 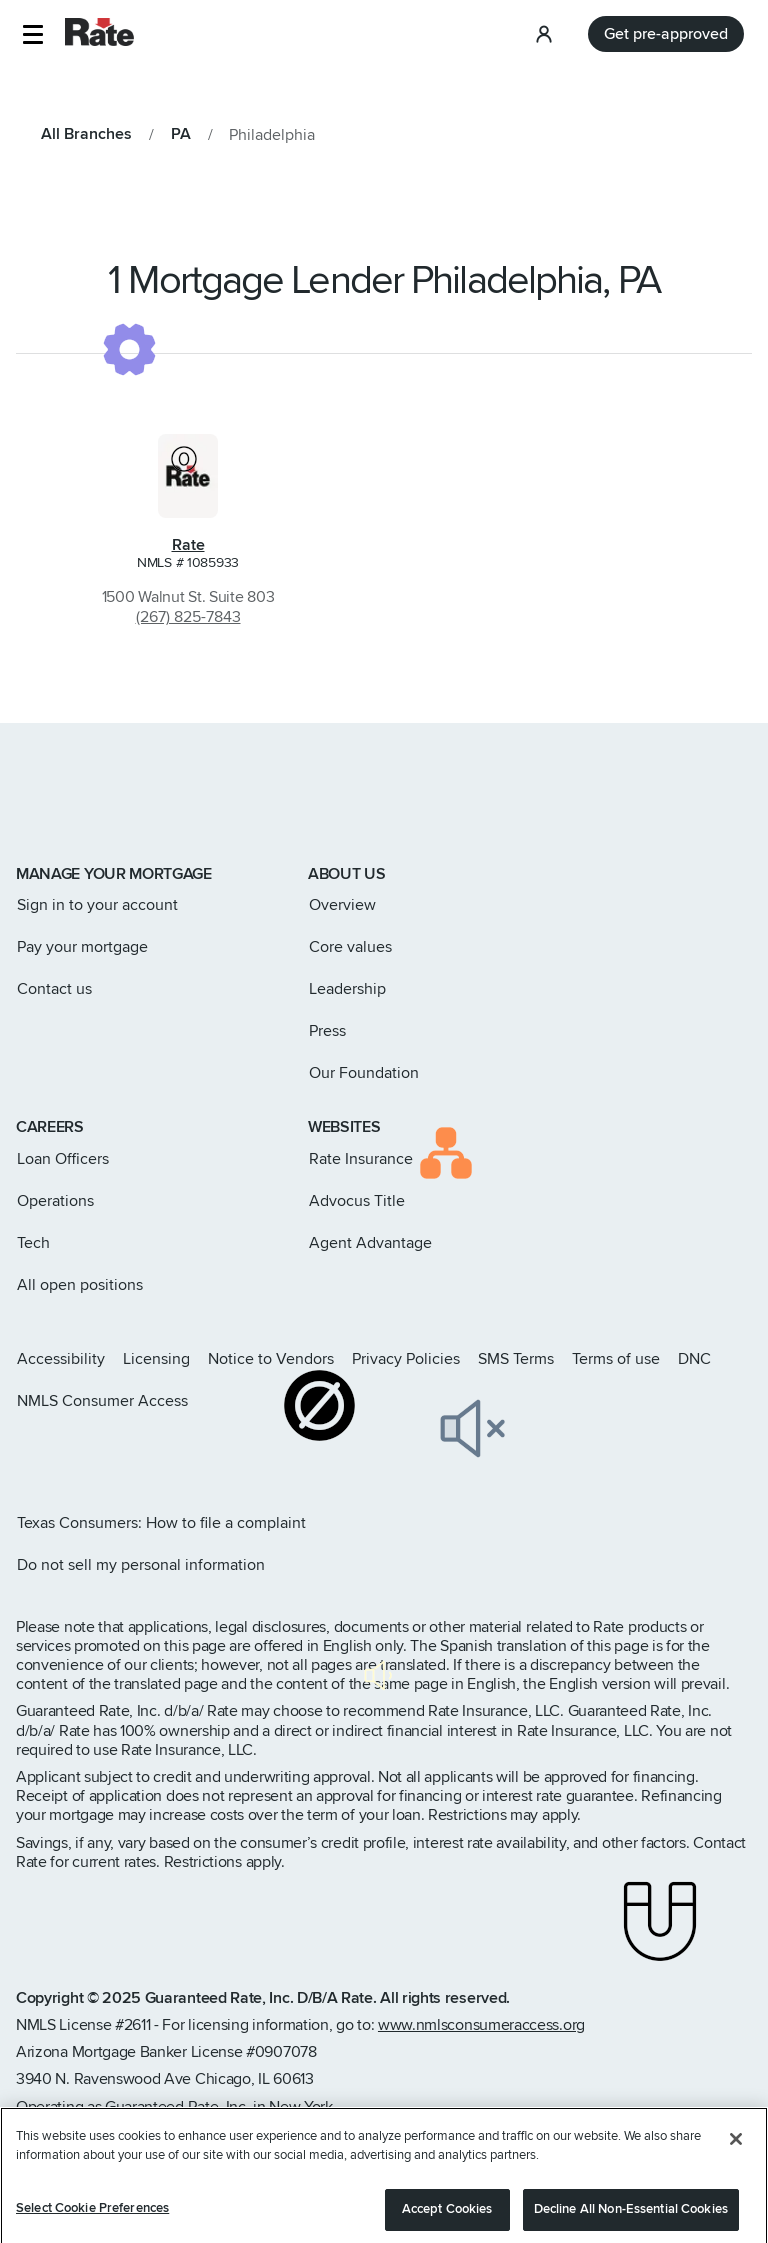 I want to click on view organizational hierarchy or structure, so click(x=446, y=1153).